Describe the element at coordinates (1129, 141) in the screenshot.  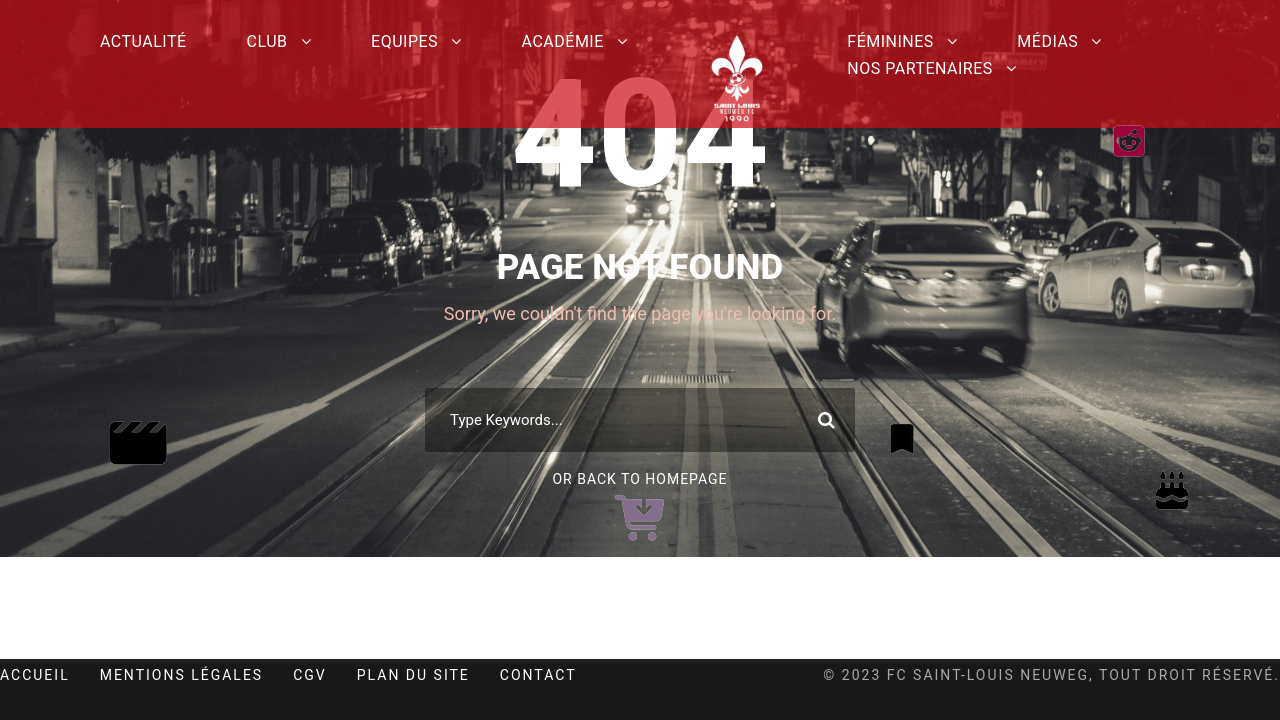
I see `open reddit app` at that location.